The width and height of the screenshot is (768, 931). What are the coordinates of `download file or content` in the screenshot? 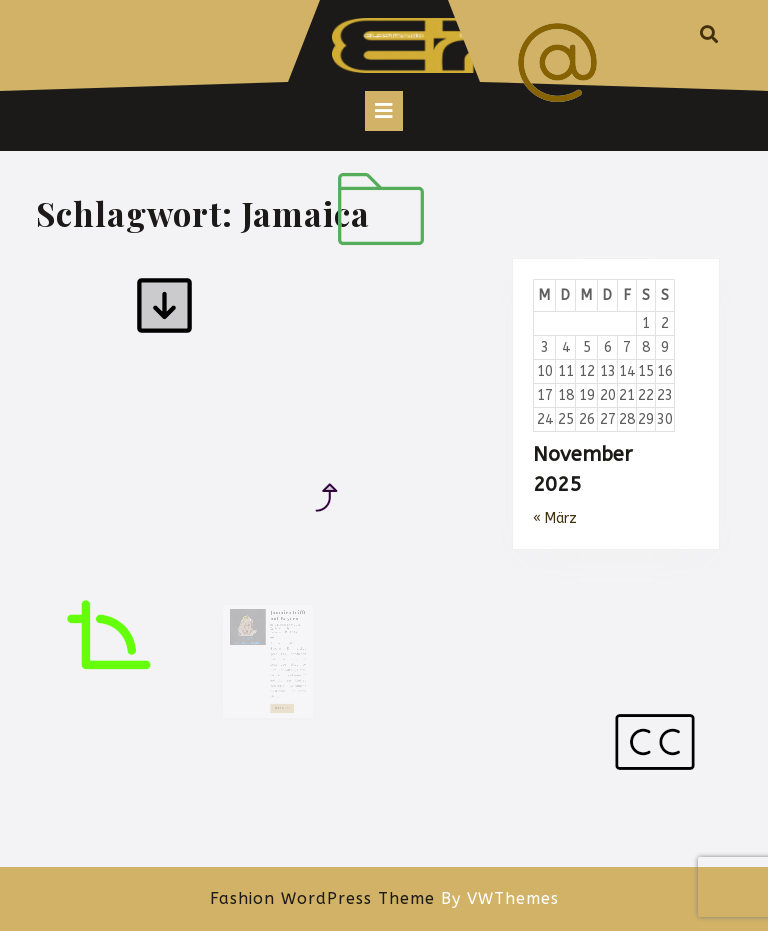 It's located at (164, 305).